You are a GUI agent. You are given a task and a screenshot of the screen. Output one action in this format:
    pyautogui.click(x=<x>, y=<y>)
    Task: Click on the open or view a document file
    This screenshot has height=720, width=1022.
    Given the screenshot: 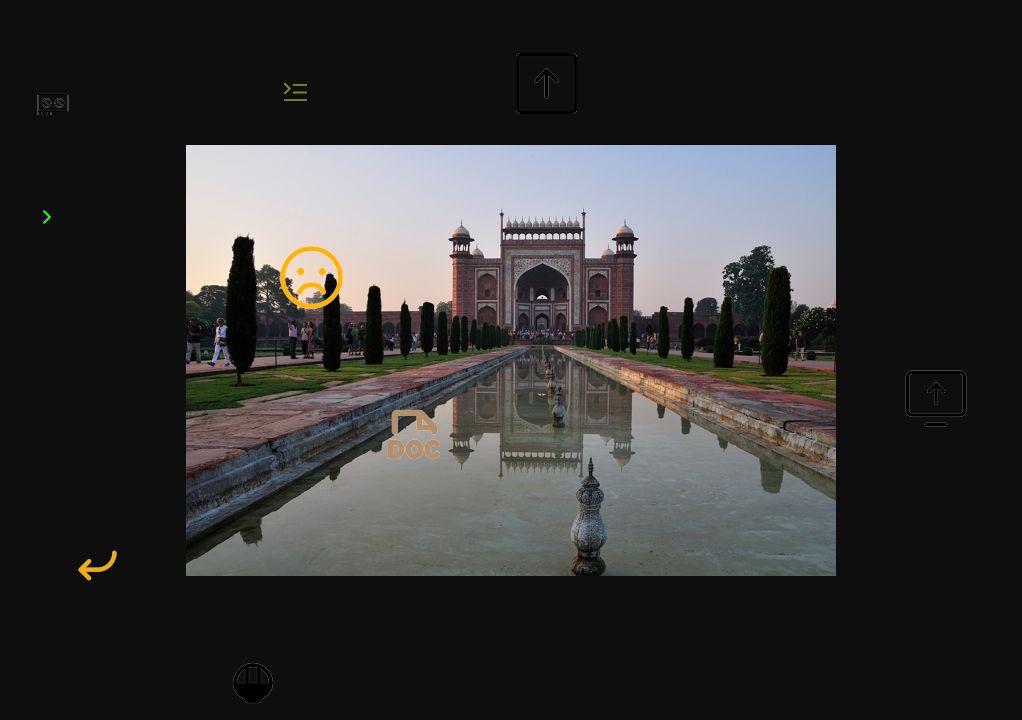 What is the action you would take?
    pyautogui.click(x=414, y=436)
    